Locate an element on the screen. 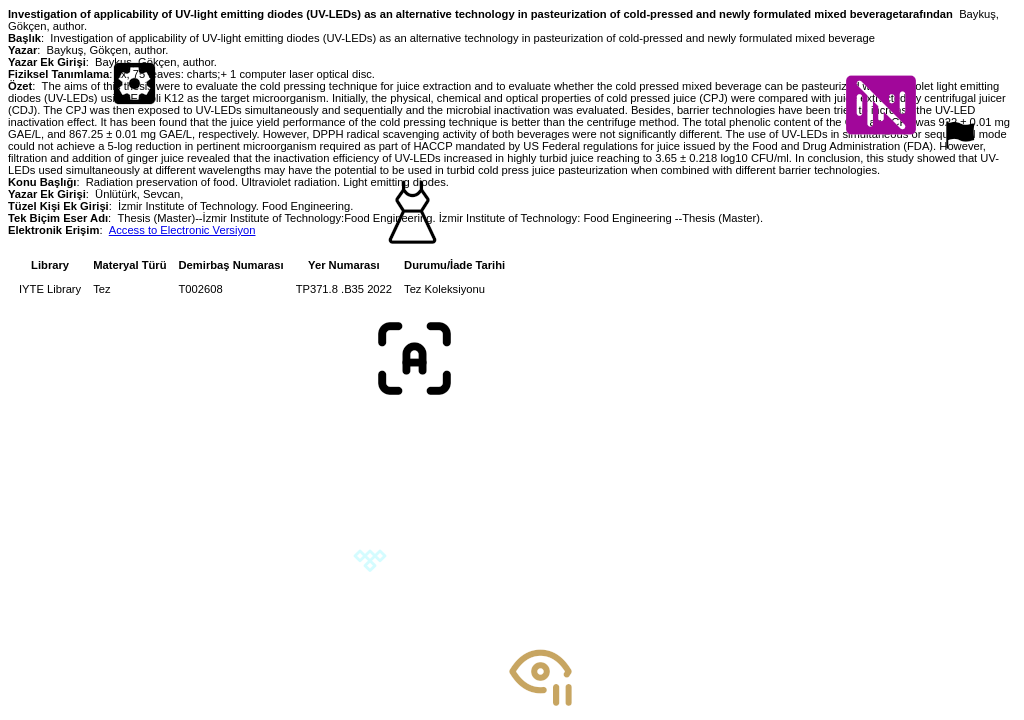 Image resolution: width=1024 pixels, height=720 pixels. browse women's clothing is located at coordinates (412, 215).